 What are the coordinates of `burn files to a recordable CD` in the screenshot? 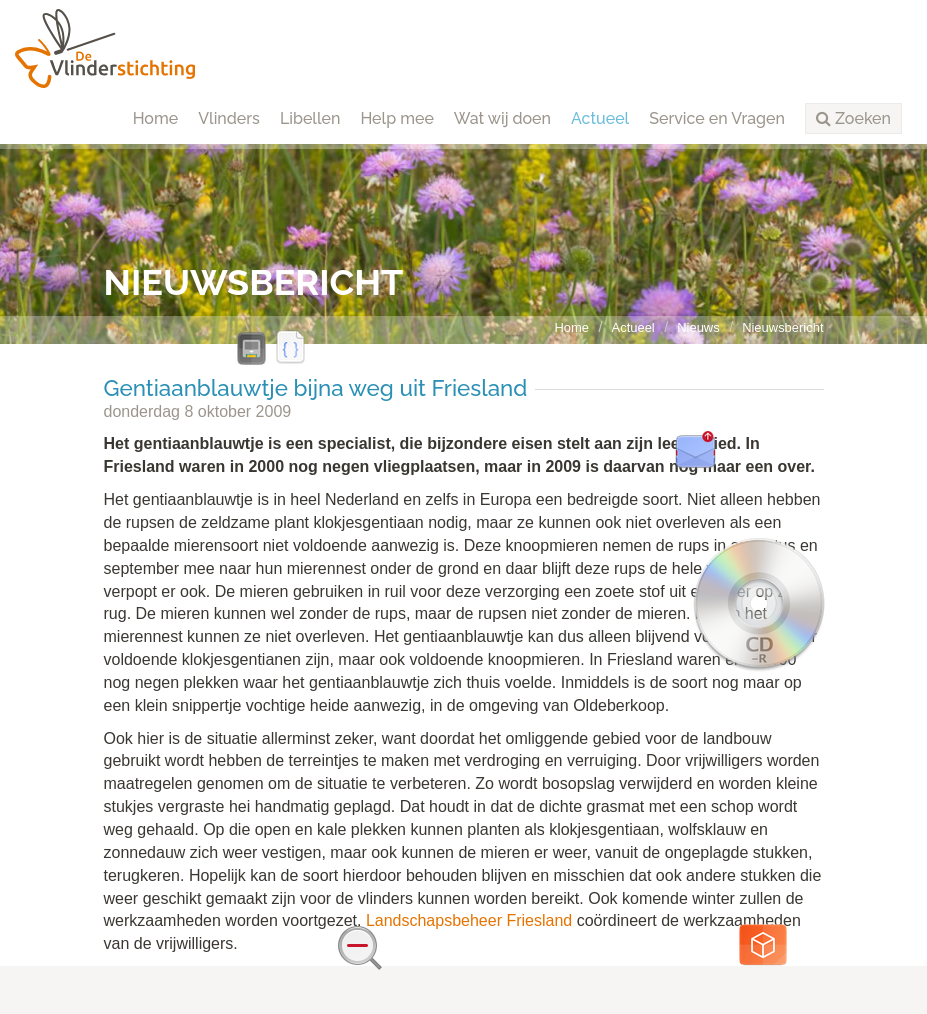 It's located at (759, 606).